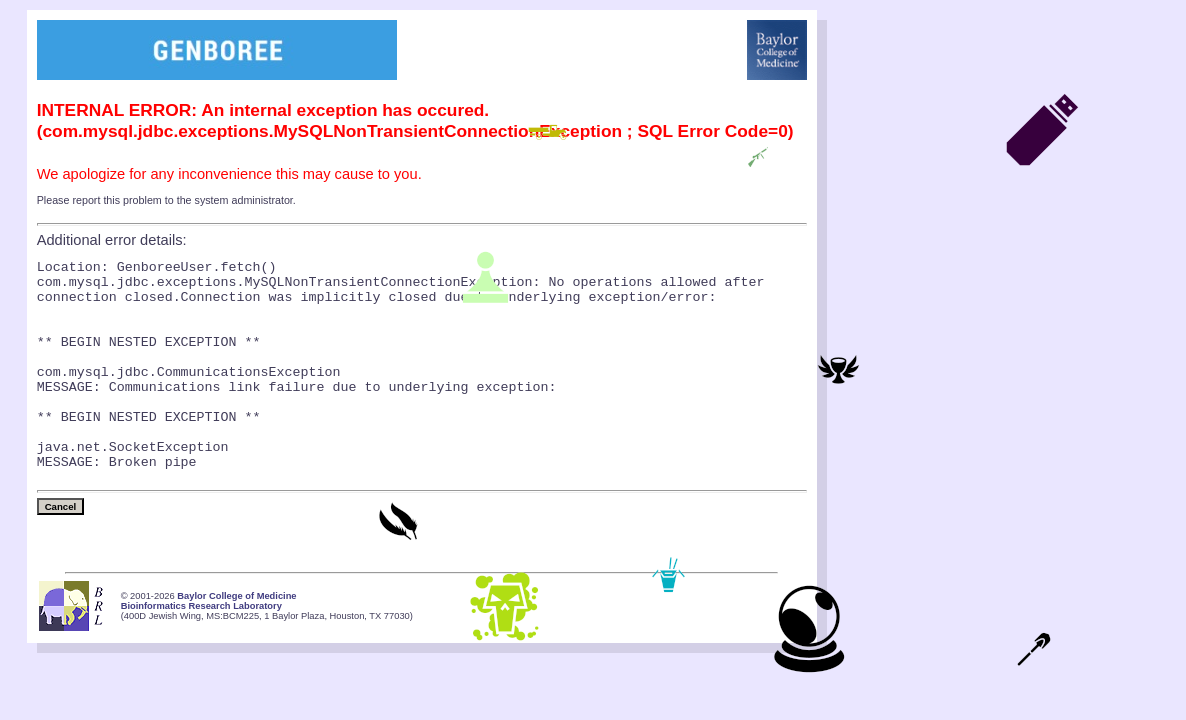 Image resolution: width=1186 pixels, height=720 pixels. What do you see at coordinates (668, 574) in the screenshot?
I see `quick food or noodle delivery option` at bounding box center [668, 574].